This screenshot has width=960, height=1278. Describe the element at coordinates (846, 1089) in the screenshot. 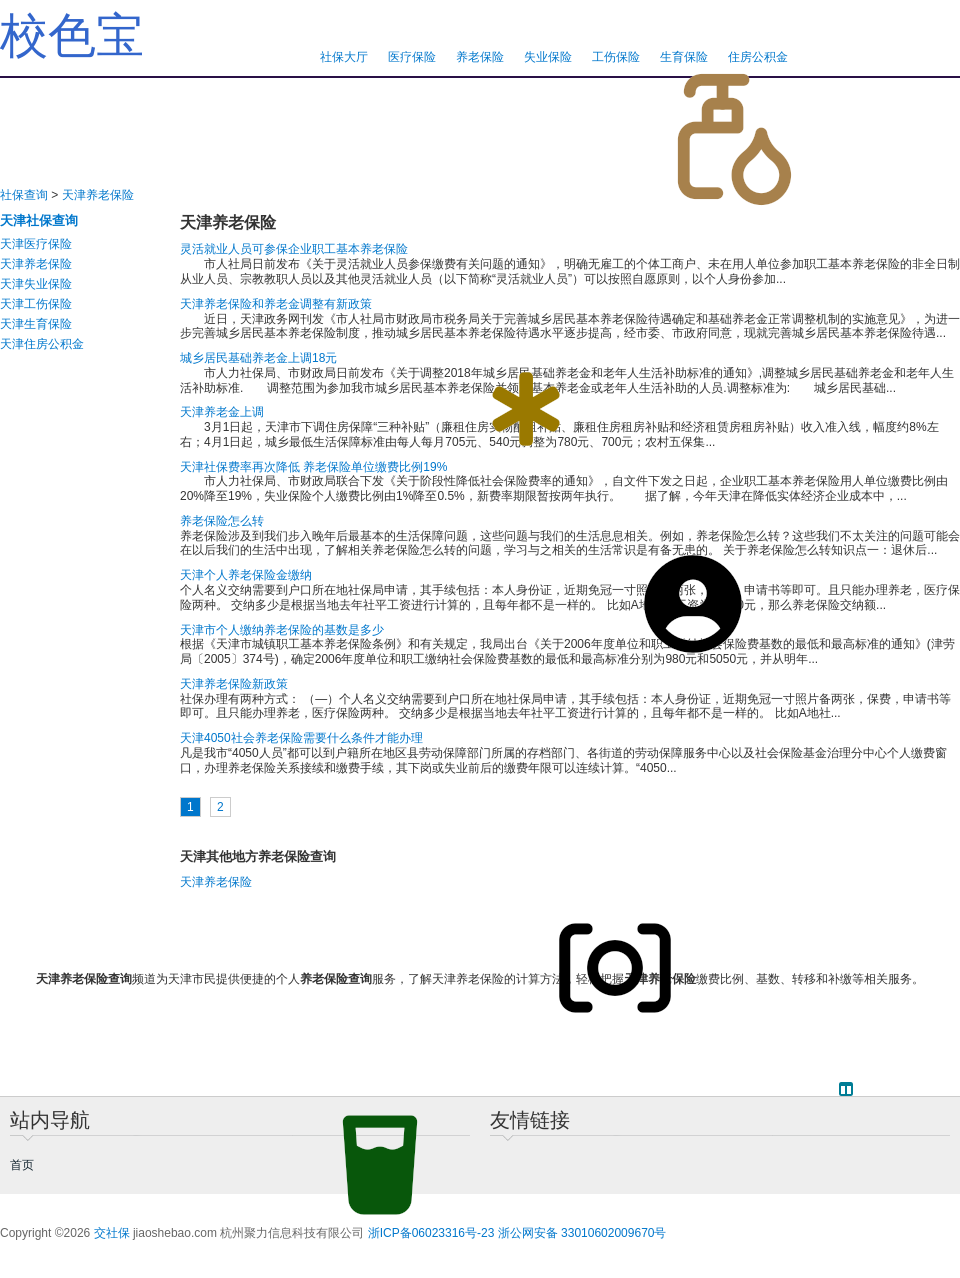

I see `switch to column view layout` at that location.